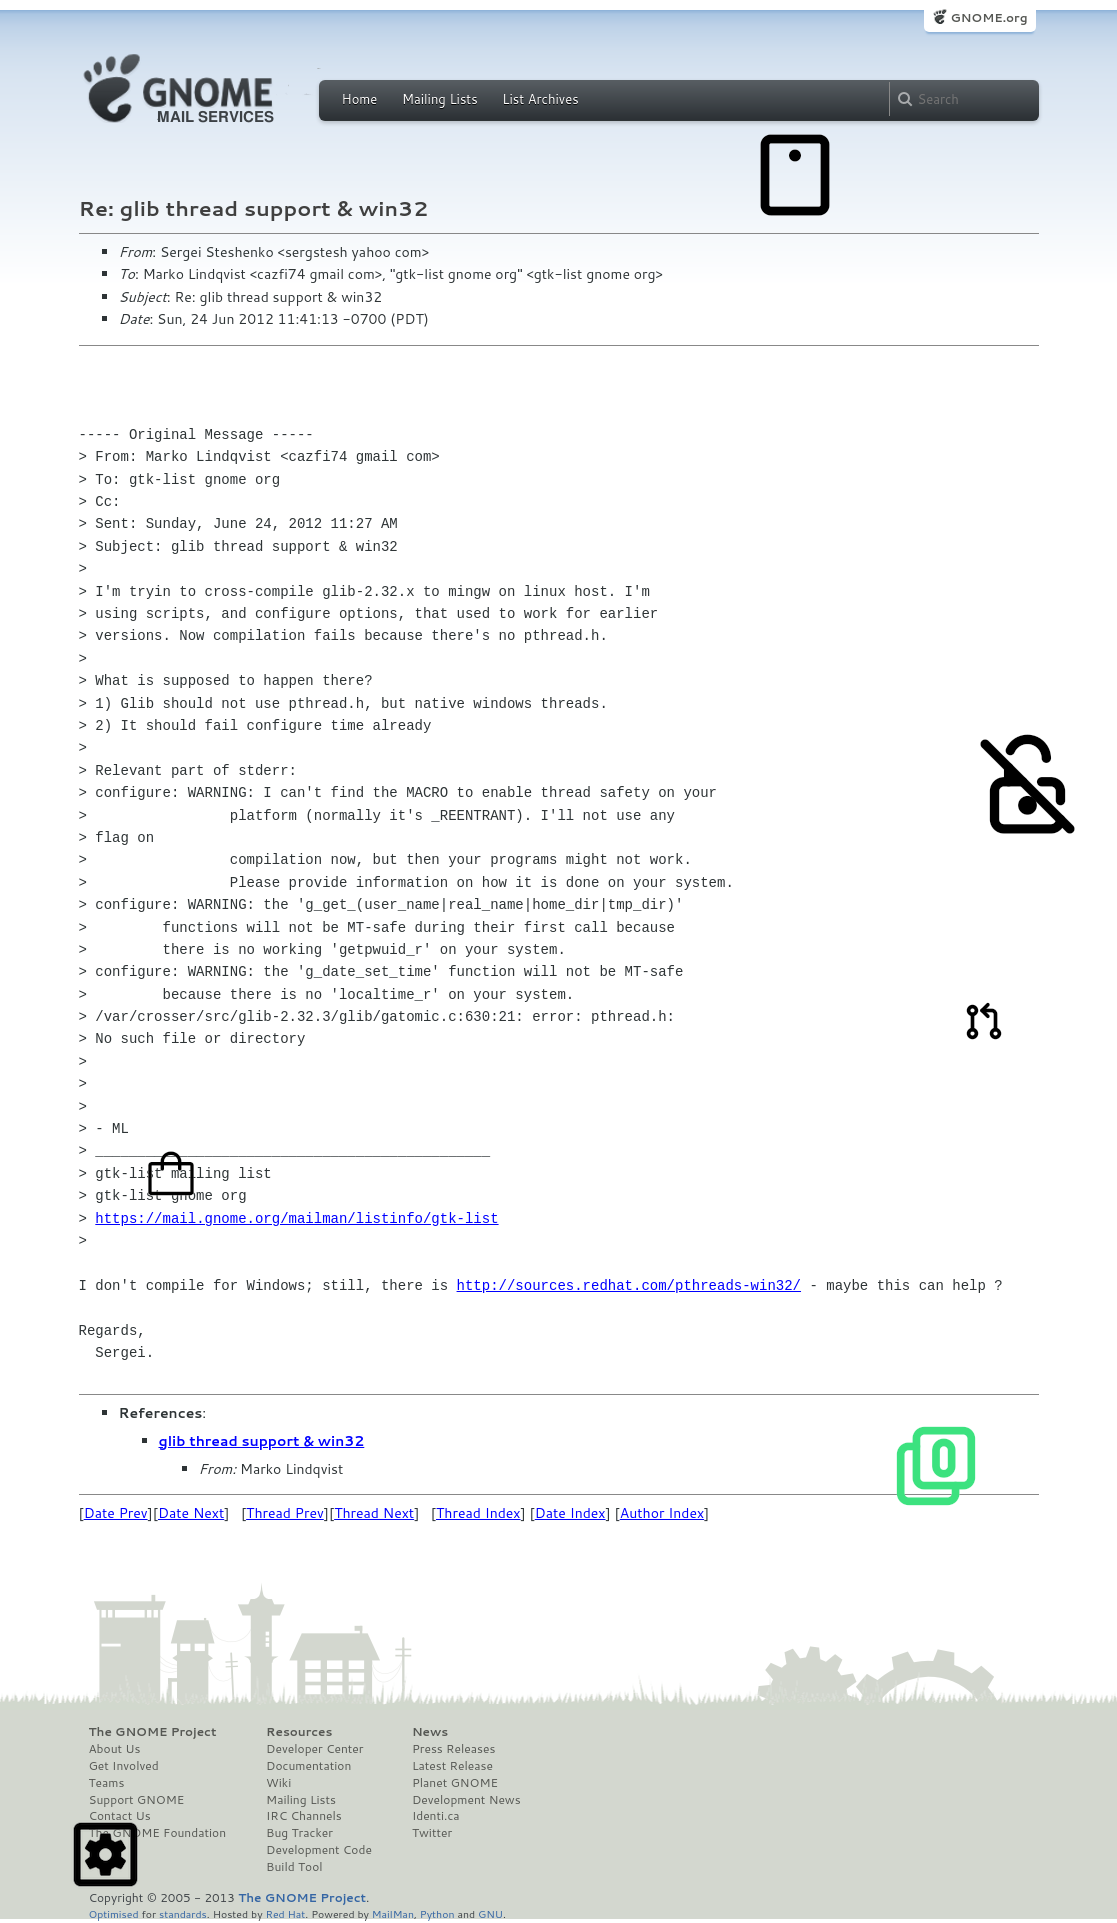  I want to click on view your shopping bag, so click(171, 1176).